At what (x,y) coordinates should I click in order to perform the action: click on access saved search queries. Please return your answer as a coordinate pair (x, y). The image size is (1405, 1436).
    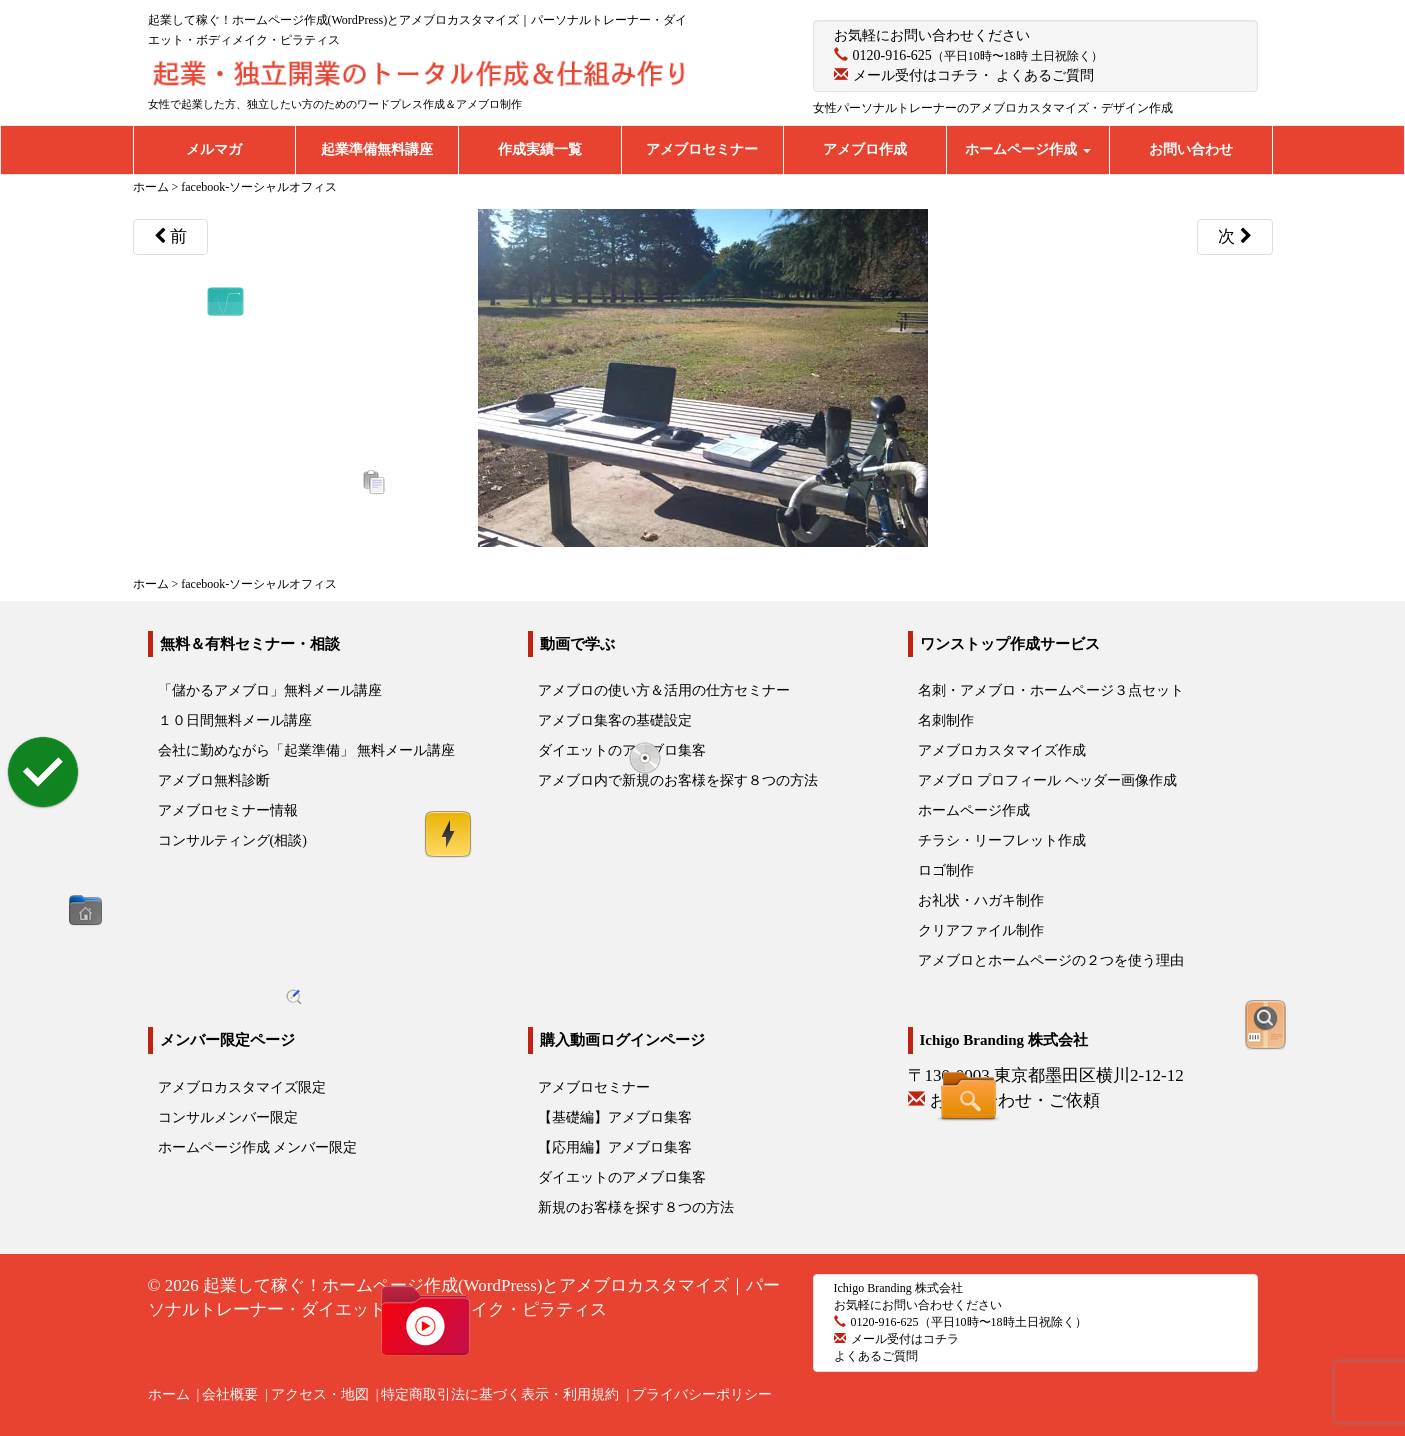
    Looking at the image, I should click on (968, 1098).